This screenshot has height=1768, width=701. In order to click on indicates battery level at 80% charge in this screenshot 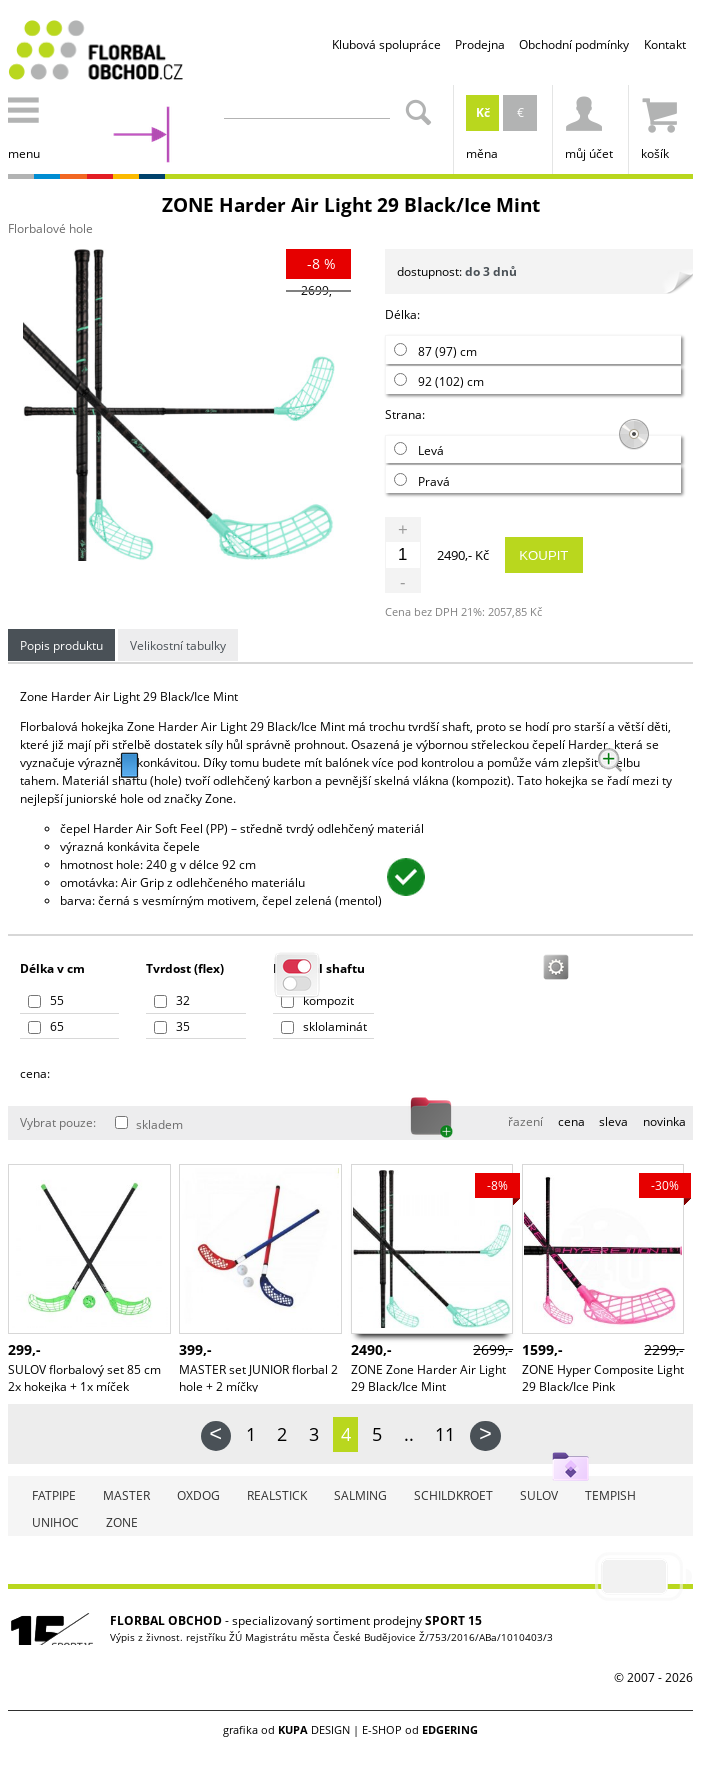, I will do `click(643, 1576)`.